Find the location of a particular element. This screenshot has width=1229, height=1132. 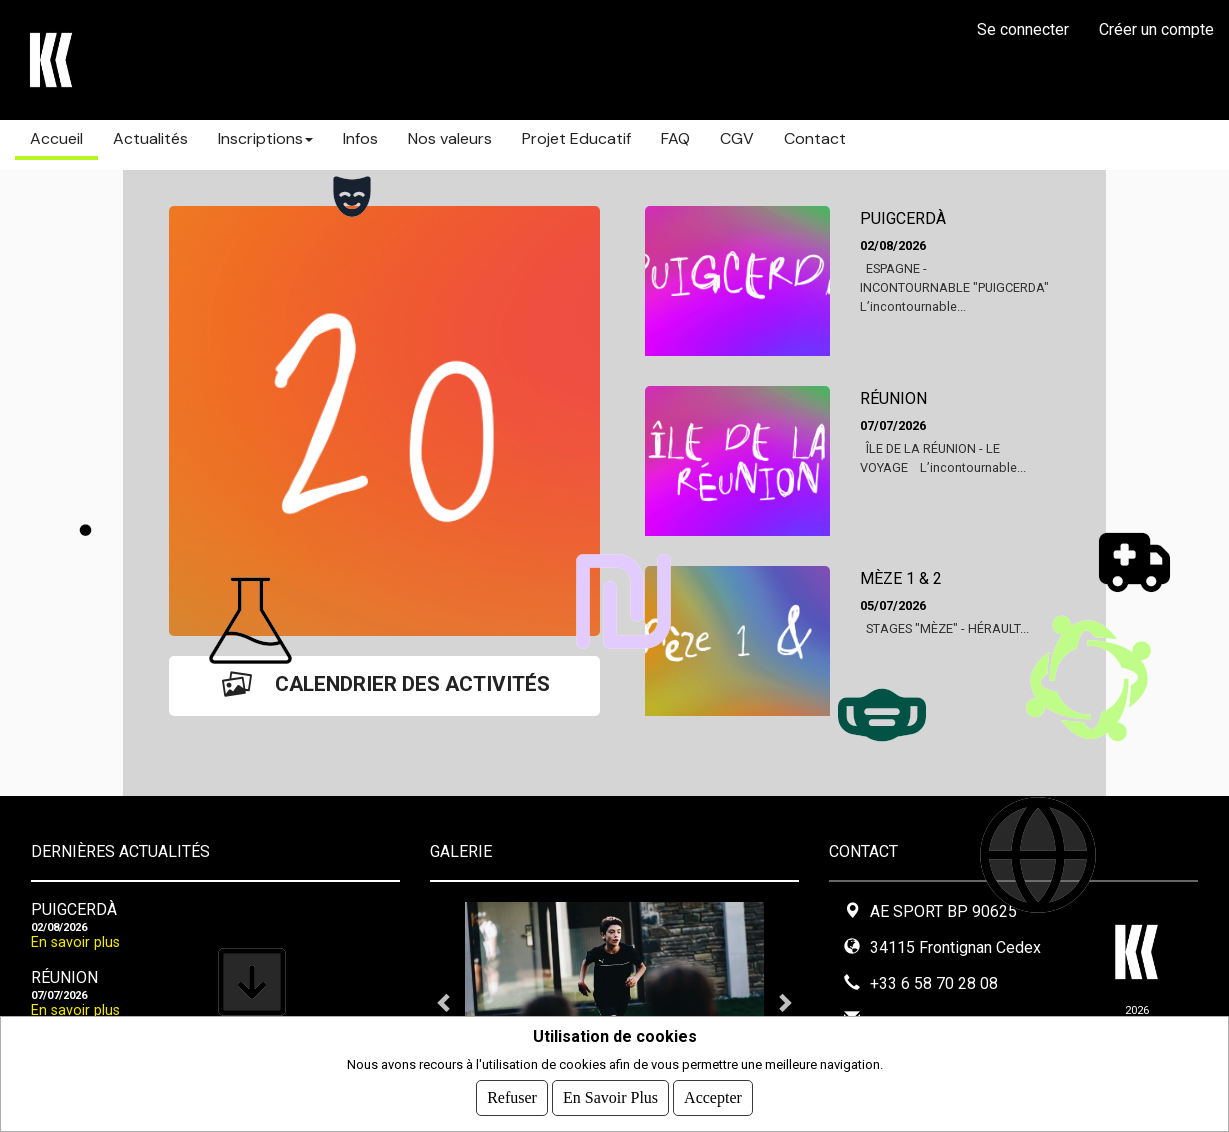

switch to theater or entertainment mode is located at coordinates (352, 195).